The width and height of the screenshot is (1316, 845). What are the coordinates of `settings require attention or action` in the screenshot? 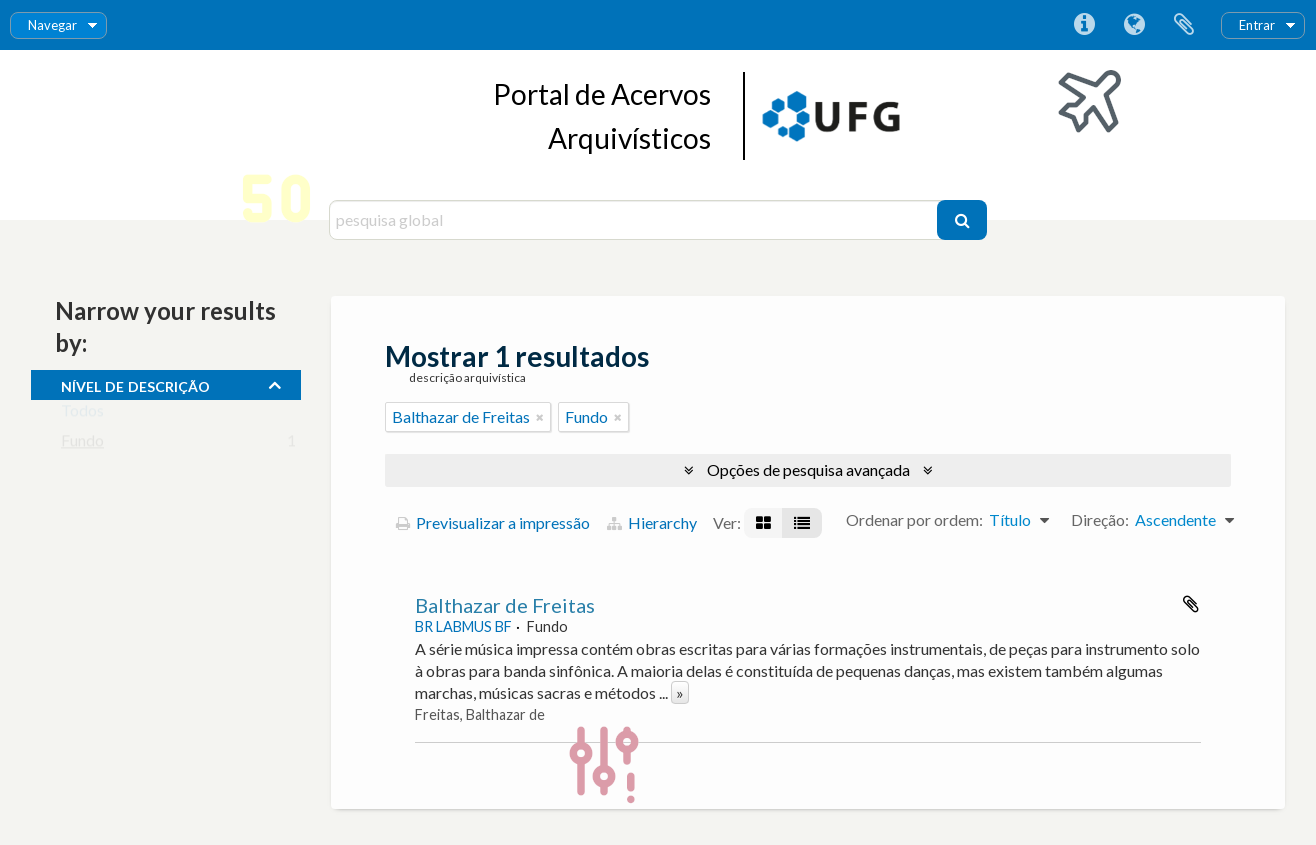 It's located at (604, 761).